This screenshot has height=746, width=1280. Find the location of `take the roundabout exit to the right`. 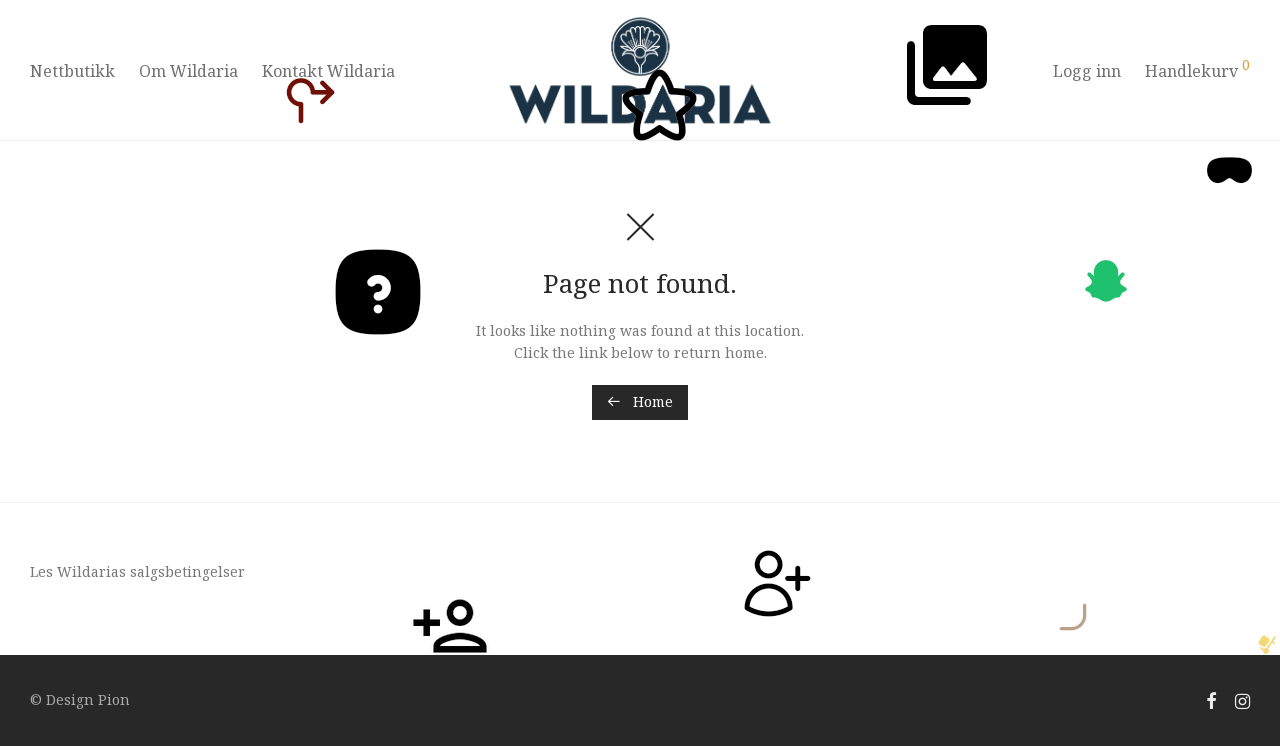

take the roundabout exit to the right is located at coordinates (310, 99).